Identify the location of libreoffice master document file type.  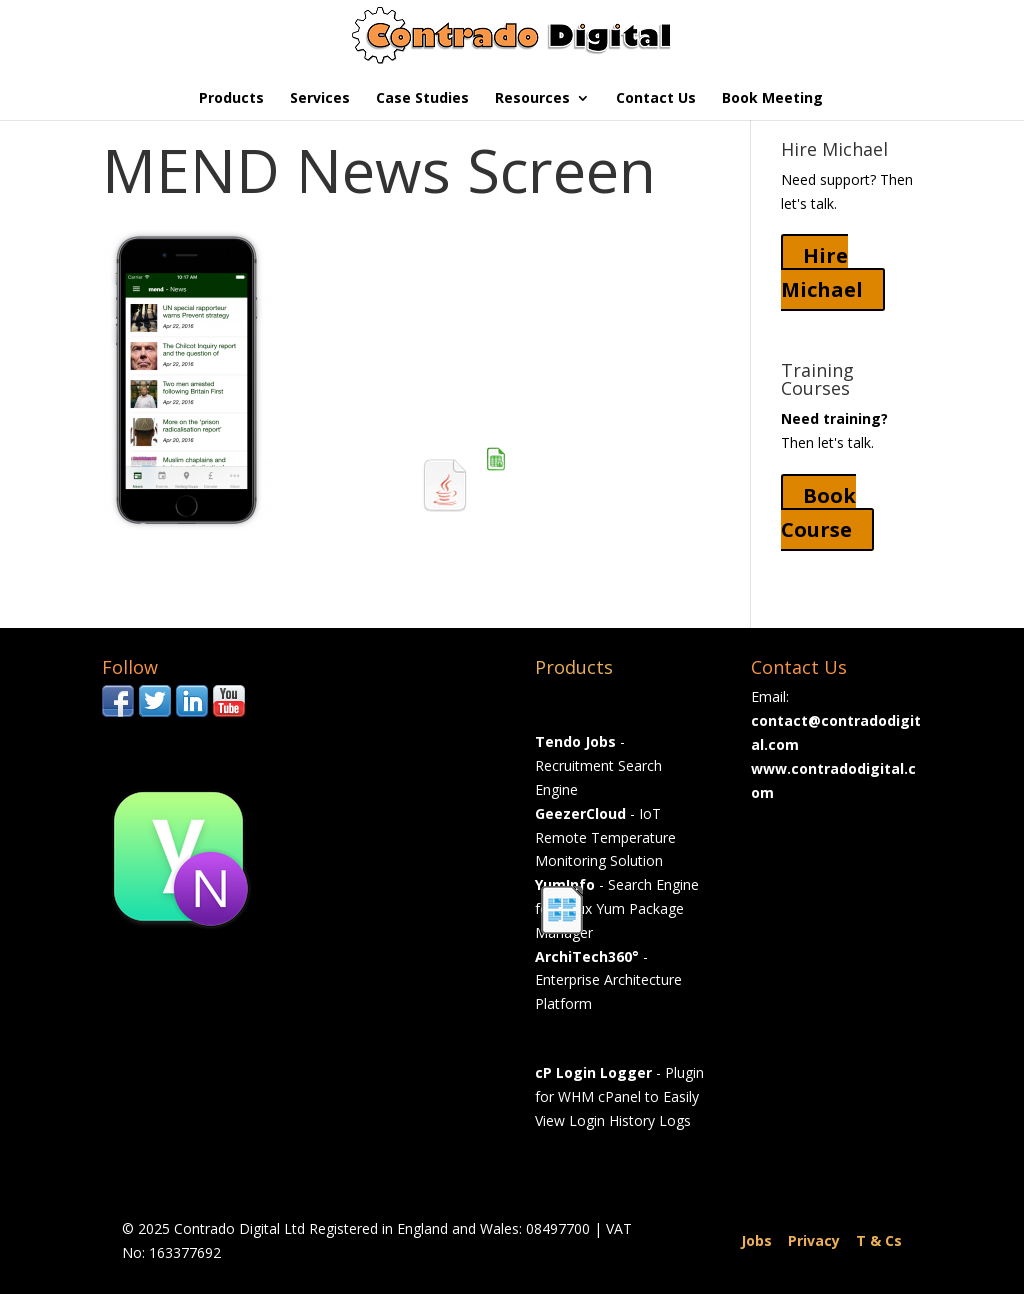
(562, 910).